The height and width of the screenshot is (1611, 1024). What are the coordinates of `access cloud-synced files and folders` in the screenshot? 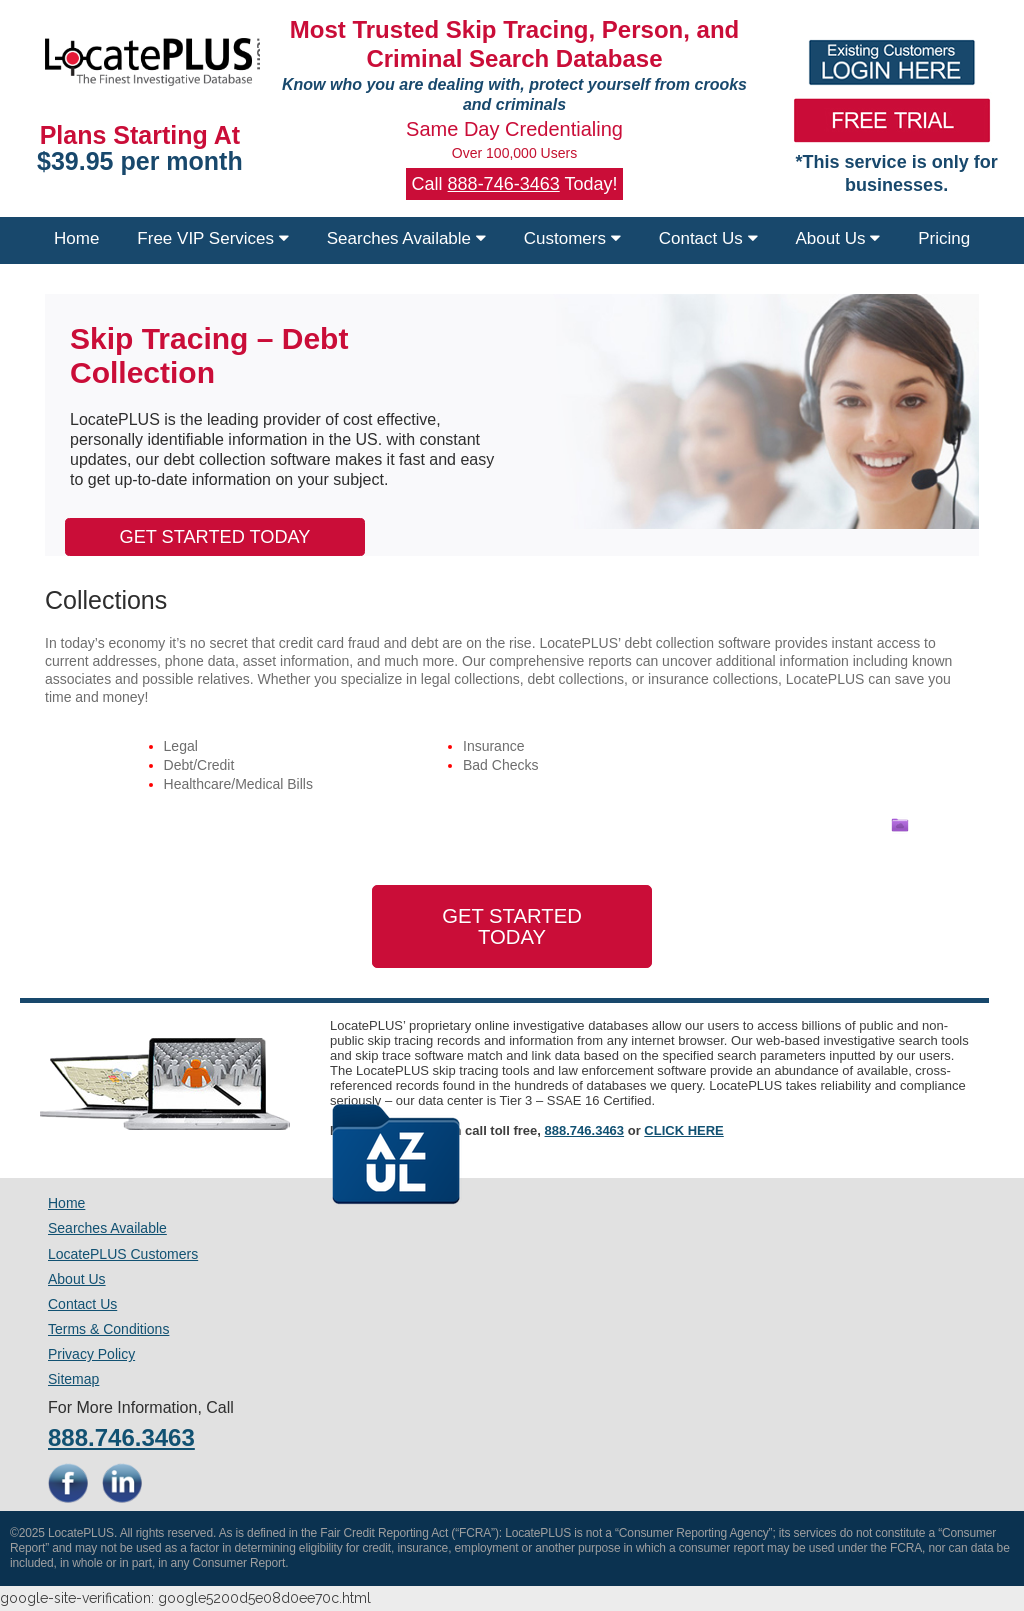 It's located at (900, 825).